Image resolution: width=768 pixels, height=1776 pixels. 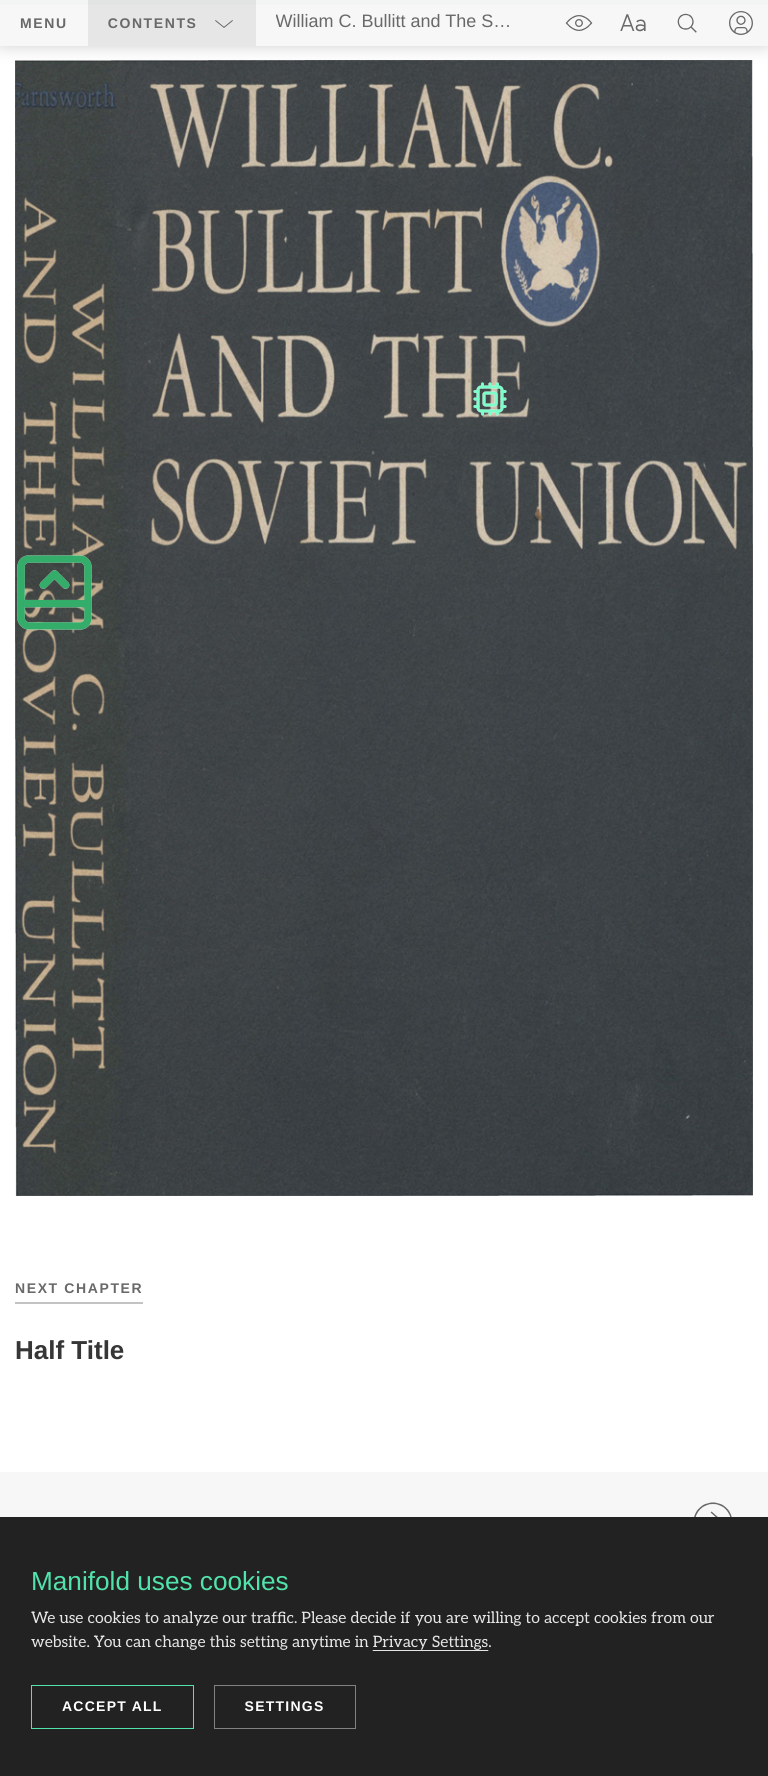 I want to click on expand or open bottom panel, so click(x=54, y=592).